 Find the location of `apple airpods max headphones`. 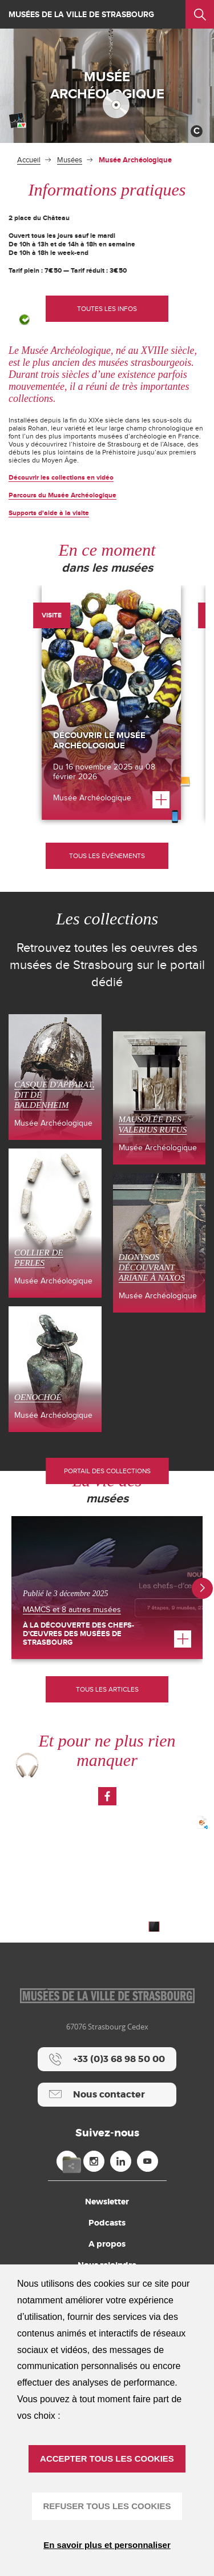

apple airpods max headphones is located at coordinates (27, 1765).